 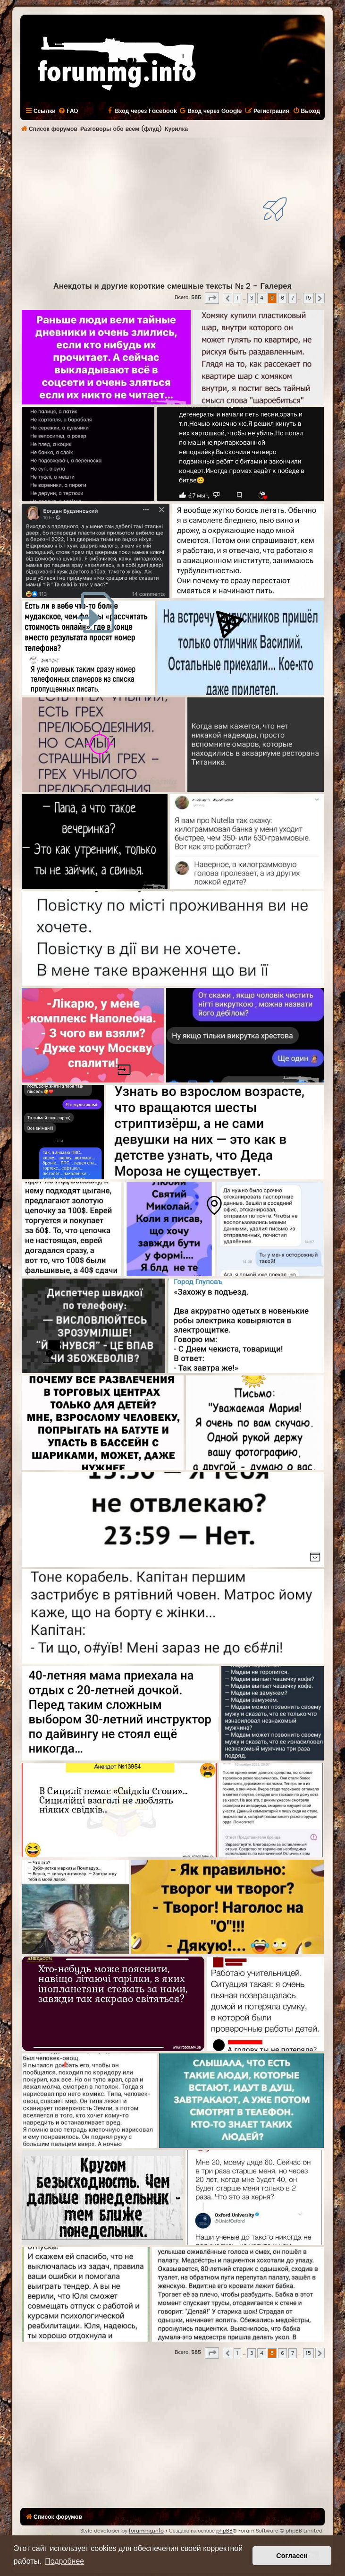 I want to click on view or set a location on the map, so click(x=214, y=1205).